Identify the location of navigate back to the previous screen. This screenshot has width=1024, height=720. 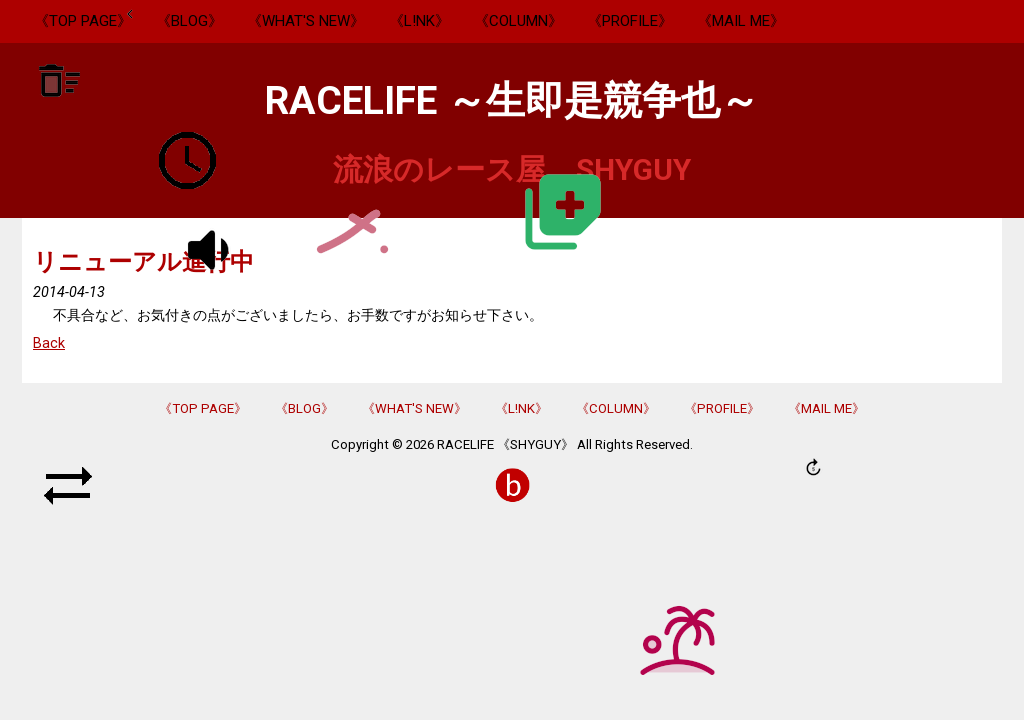
(130, 14).